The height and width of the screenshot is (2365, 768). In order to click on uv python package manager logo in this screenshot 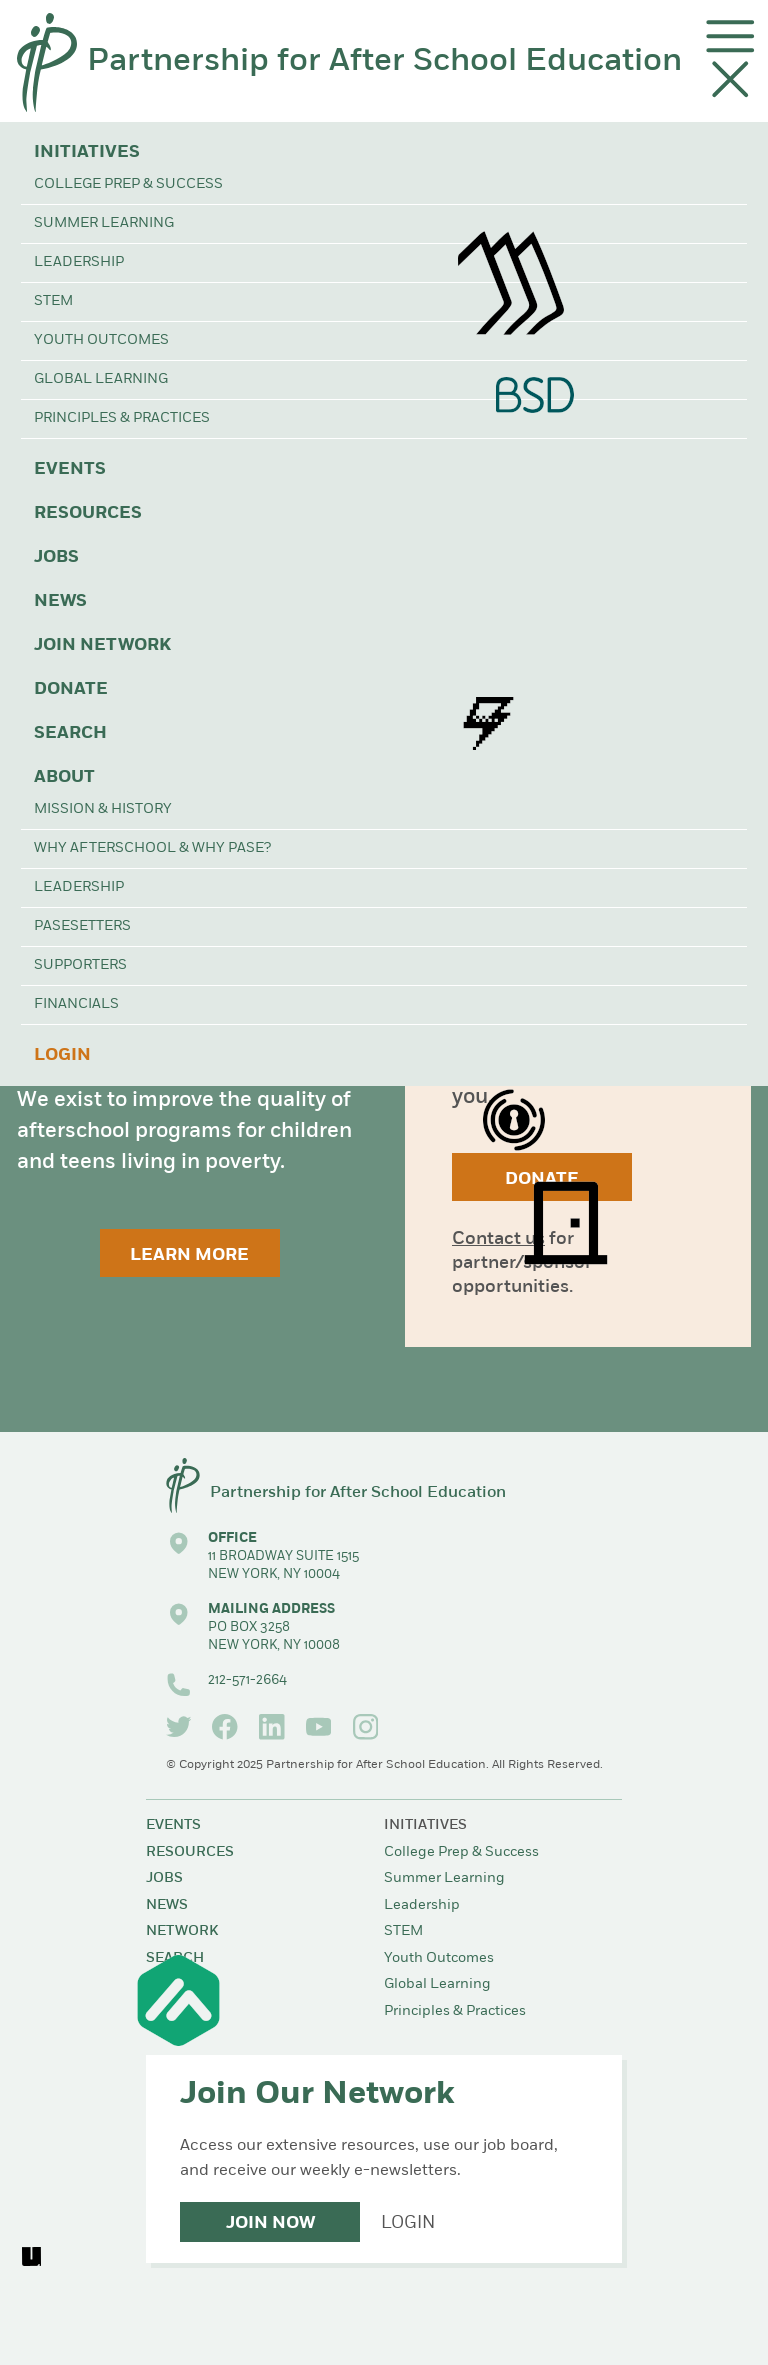, I will do `click(31, 2256)`.